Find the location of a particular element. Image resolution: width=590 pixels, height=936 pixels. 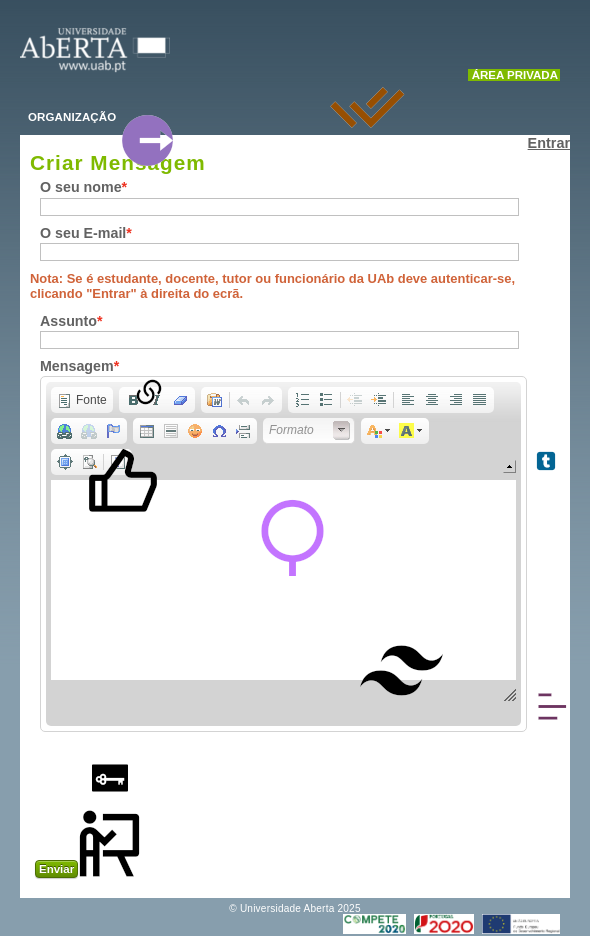

tailwind css framework logo is located at coordinates (401, 670).